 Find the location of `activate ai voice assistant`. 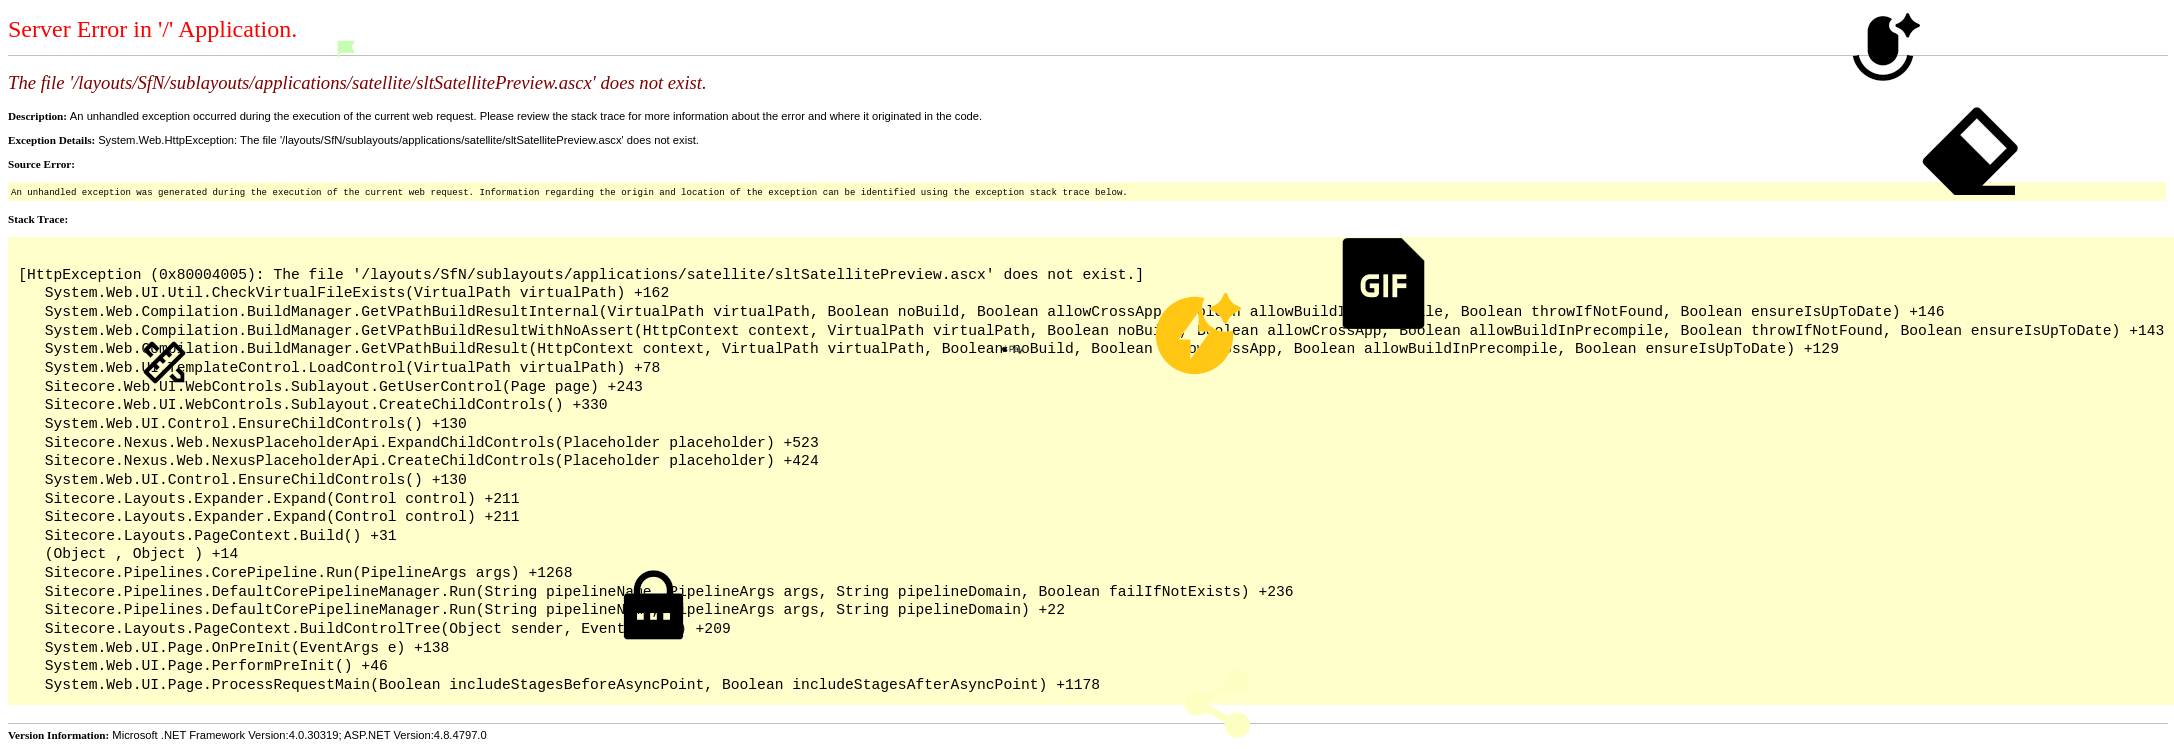

activate ai voice assistant is located at coordinates (1883, 50).